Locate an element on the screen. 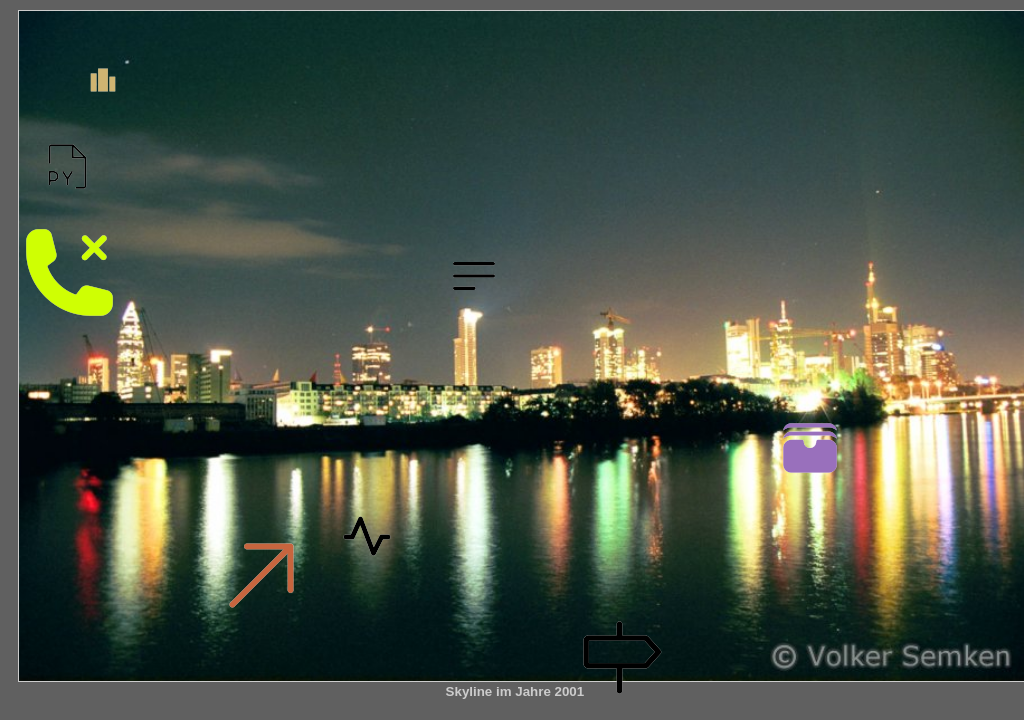  view health or heart rate data is located at coordinates (367, 537).